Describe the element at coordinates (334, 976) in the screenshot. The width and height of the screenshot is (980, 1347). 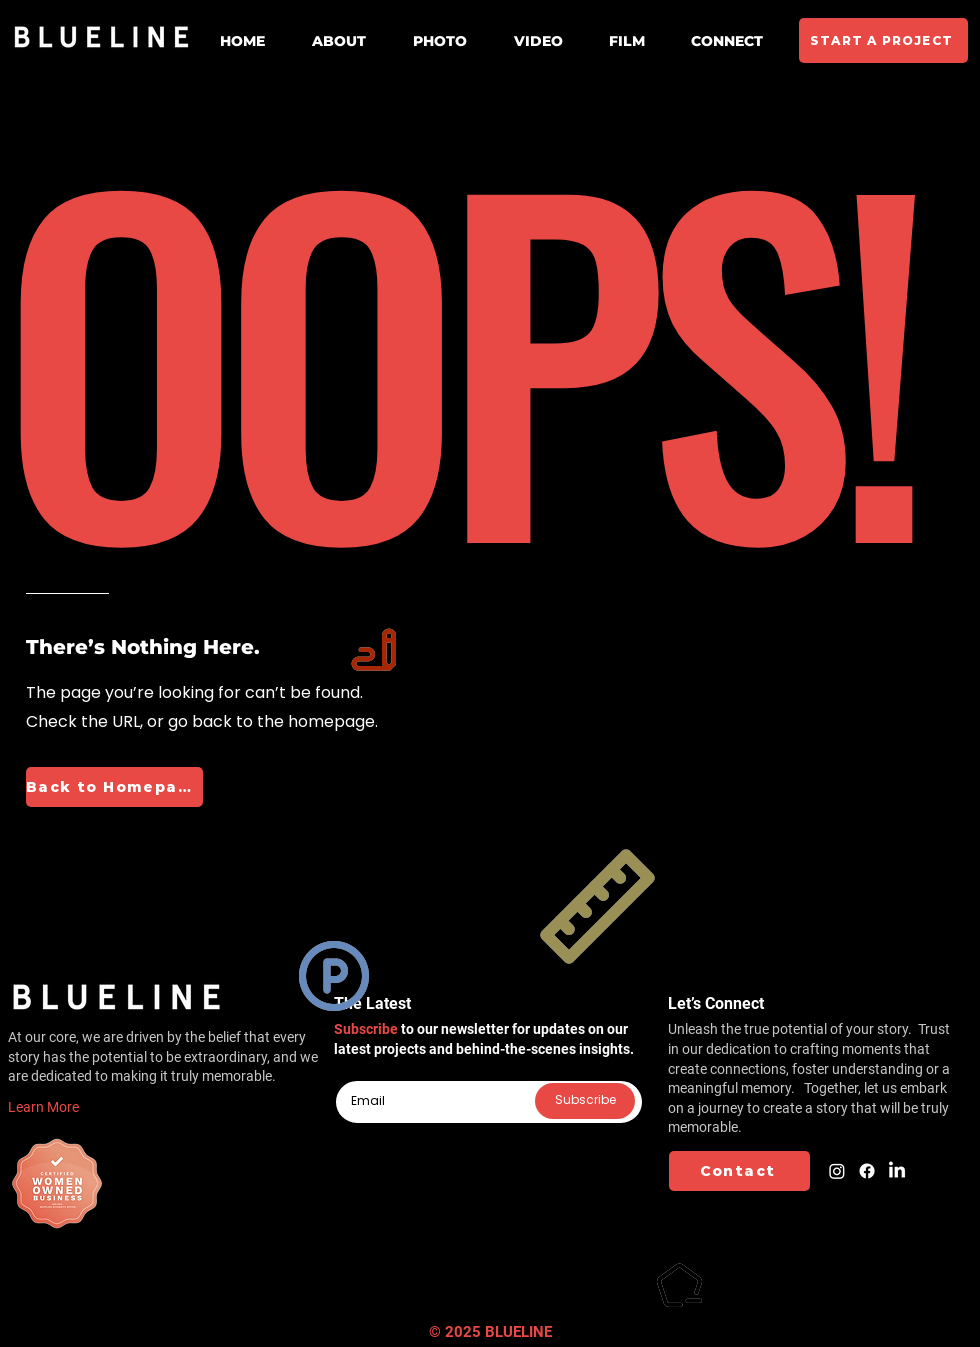
I see `visit Product Hunt website` at that location.